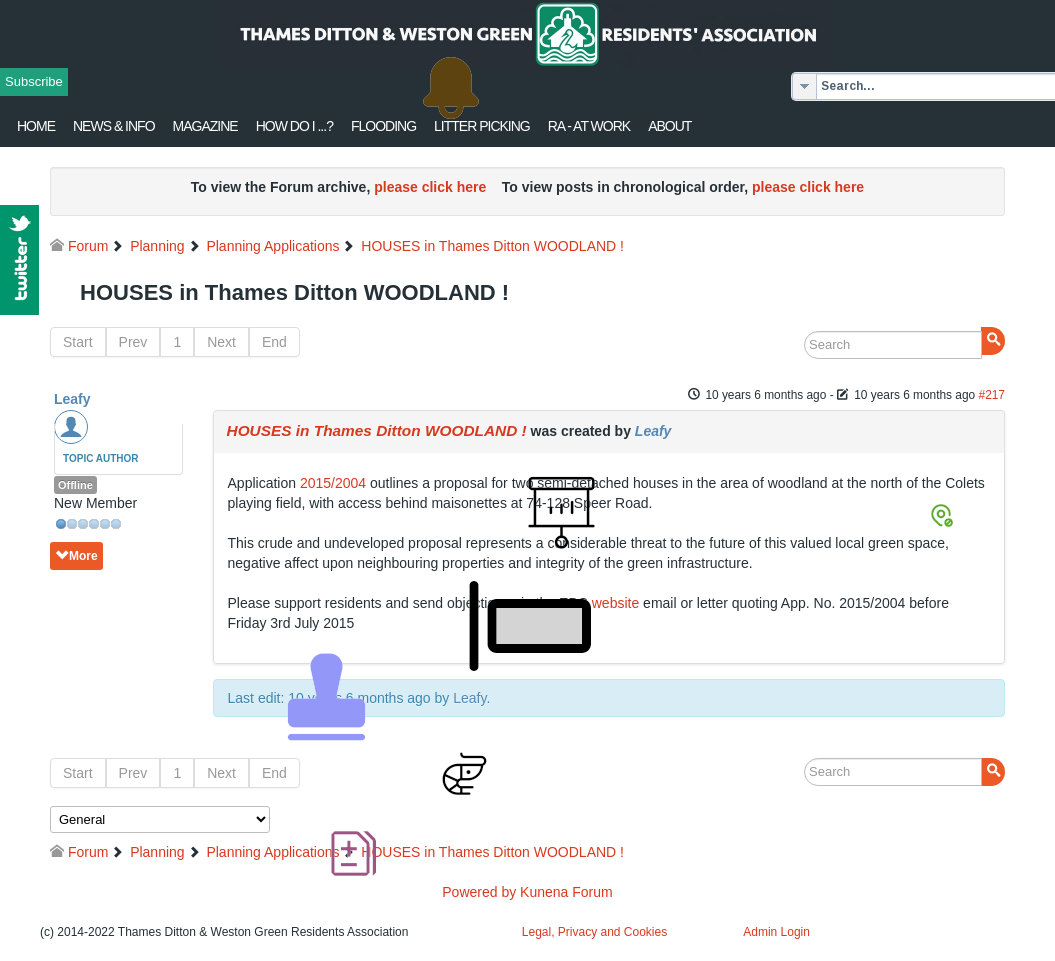  What do you see at coordinates (464, 774) in the screenshot?
I see `indicates seafood or shrimp menu option` at bounding box center [464, 774].